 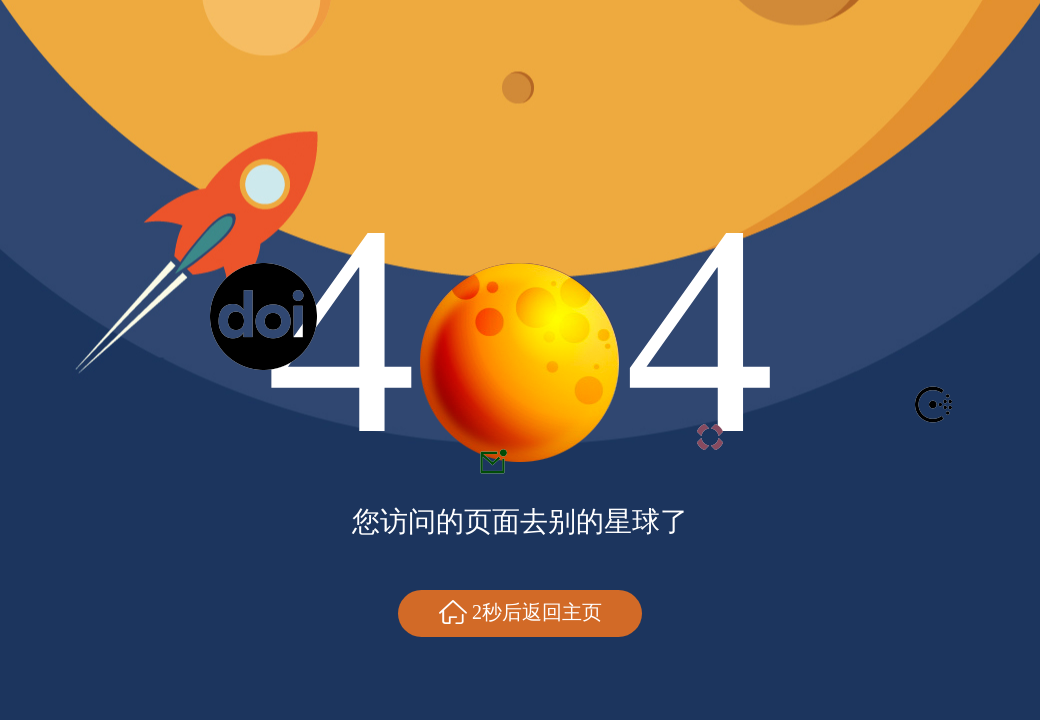 I want to click on digital object identifier (DOI) logo, so click(x=263, y=316).